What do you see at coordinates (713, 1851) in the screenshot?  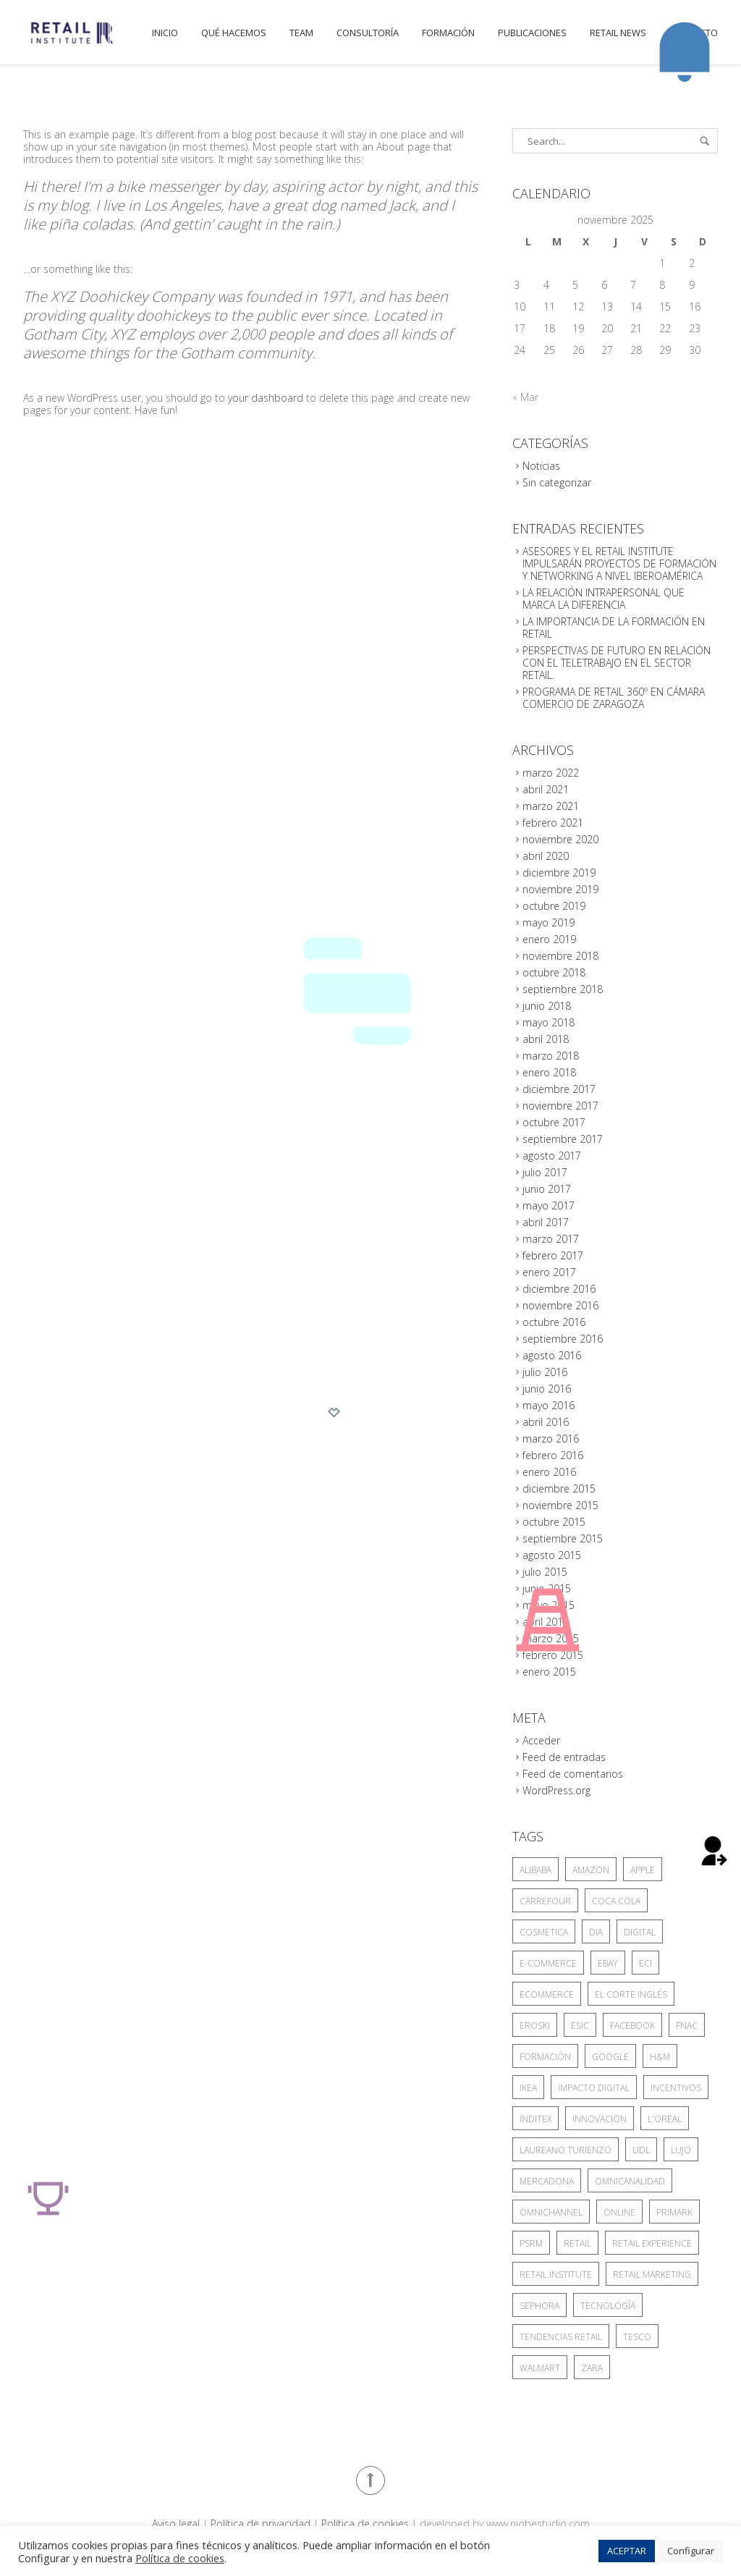 I see `share a user profile with others` at bounding box center [713, 1851].